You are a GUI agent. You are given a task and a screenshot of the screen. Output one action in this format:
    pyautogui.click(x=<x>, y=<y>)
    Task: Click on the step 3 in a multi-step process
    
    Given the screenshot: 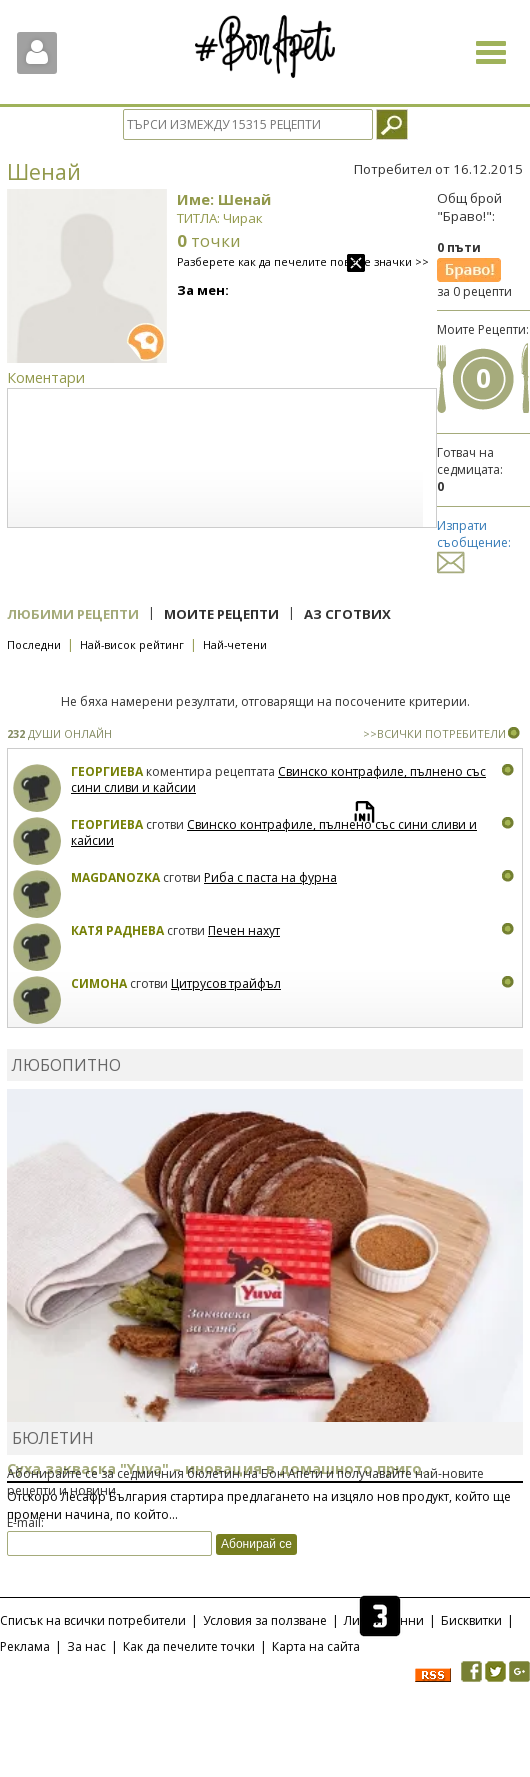 What is the action you would take?
    pyautogui.click(x=380, y=1616)
    